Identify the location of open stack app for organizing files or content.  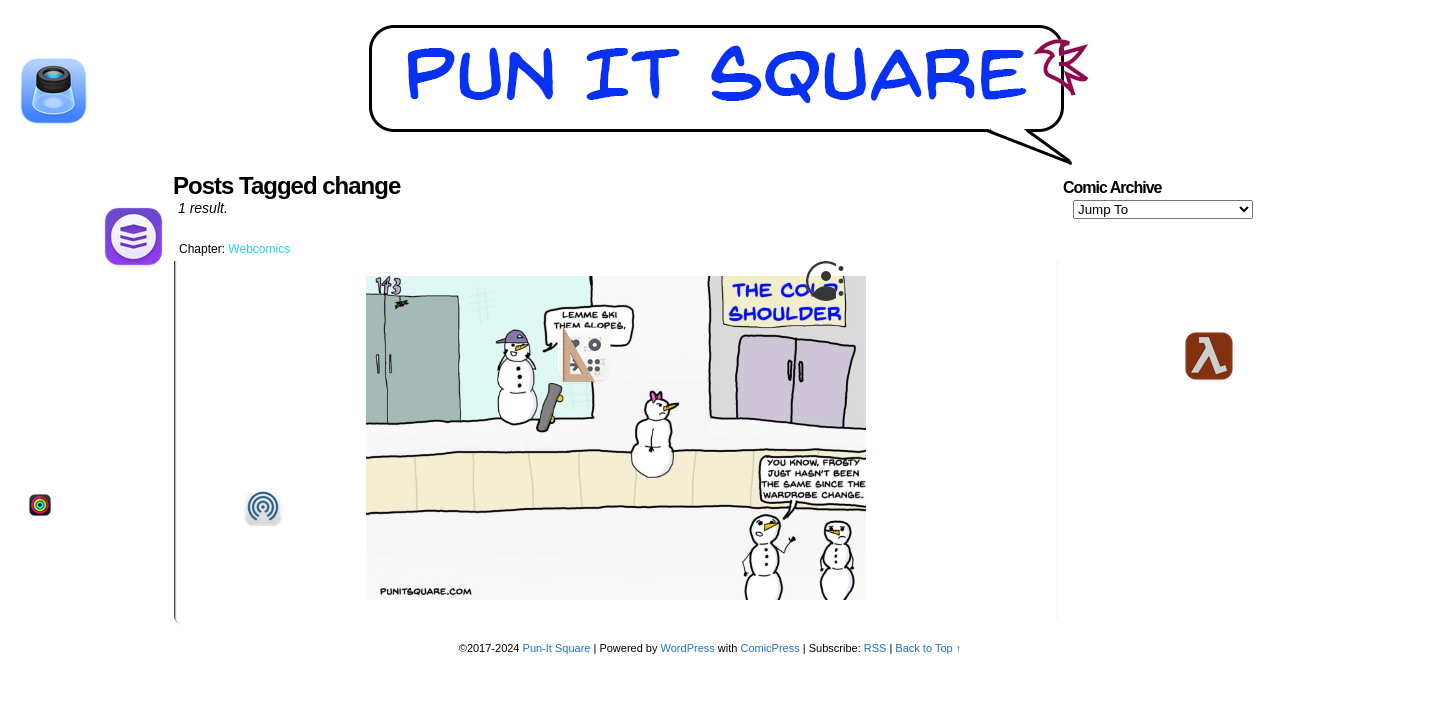
(133, 236).